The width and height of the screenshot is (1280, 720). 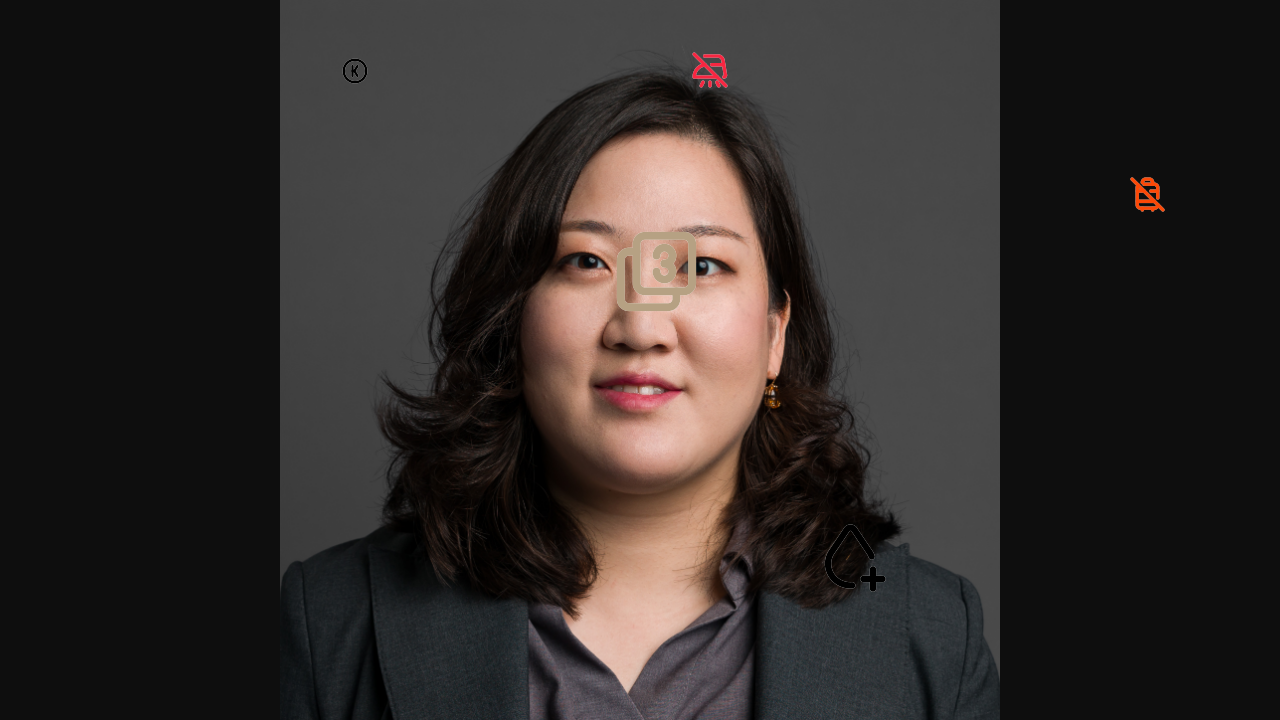 I want to click on indicates items starting with the letter K, so click(x=355, y=71).